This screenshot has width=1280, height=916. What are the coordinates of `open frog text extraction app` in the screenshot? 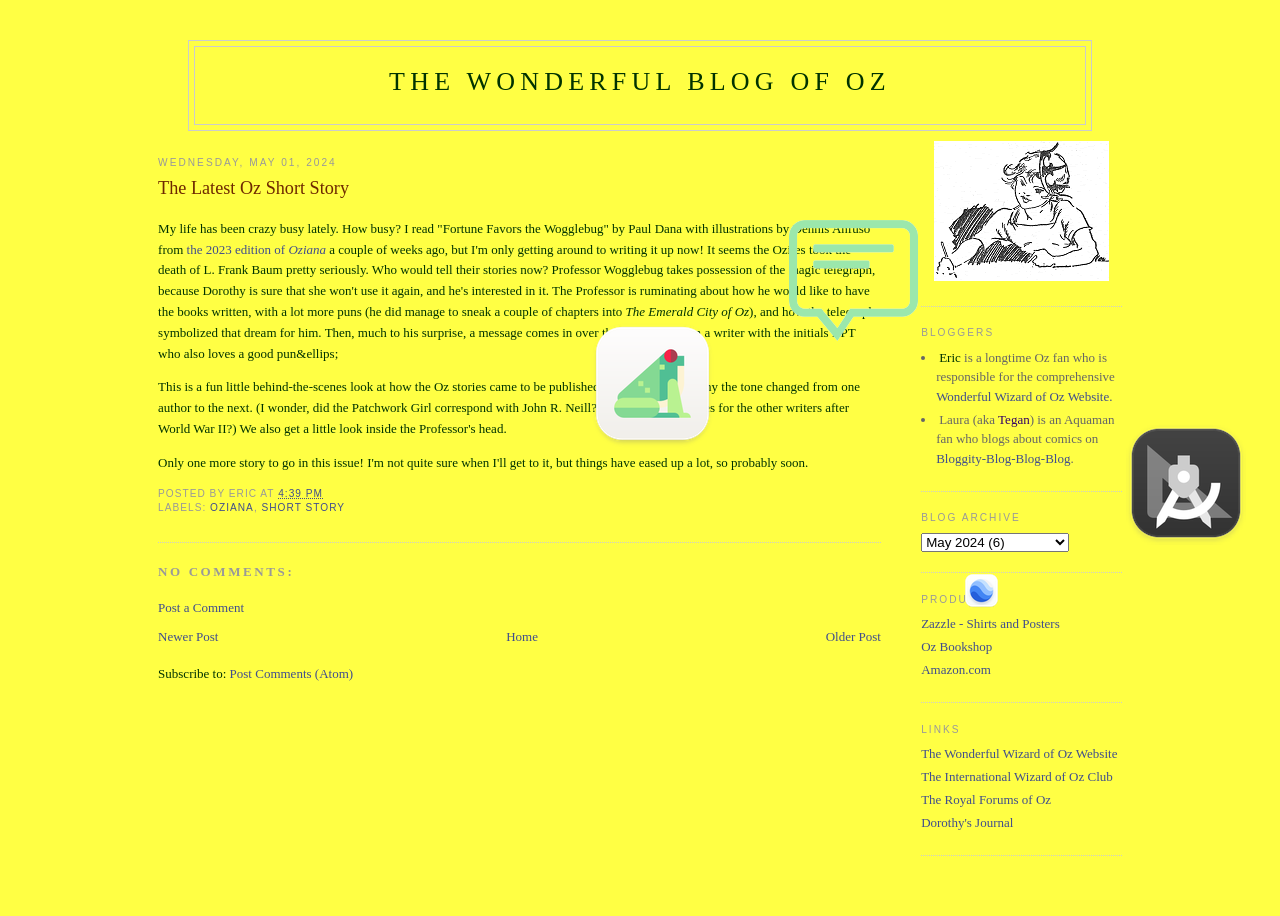 It's located at (652, 383).